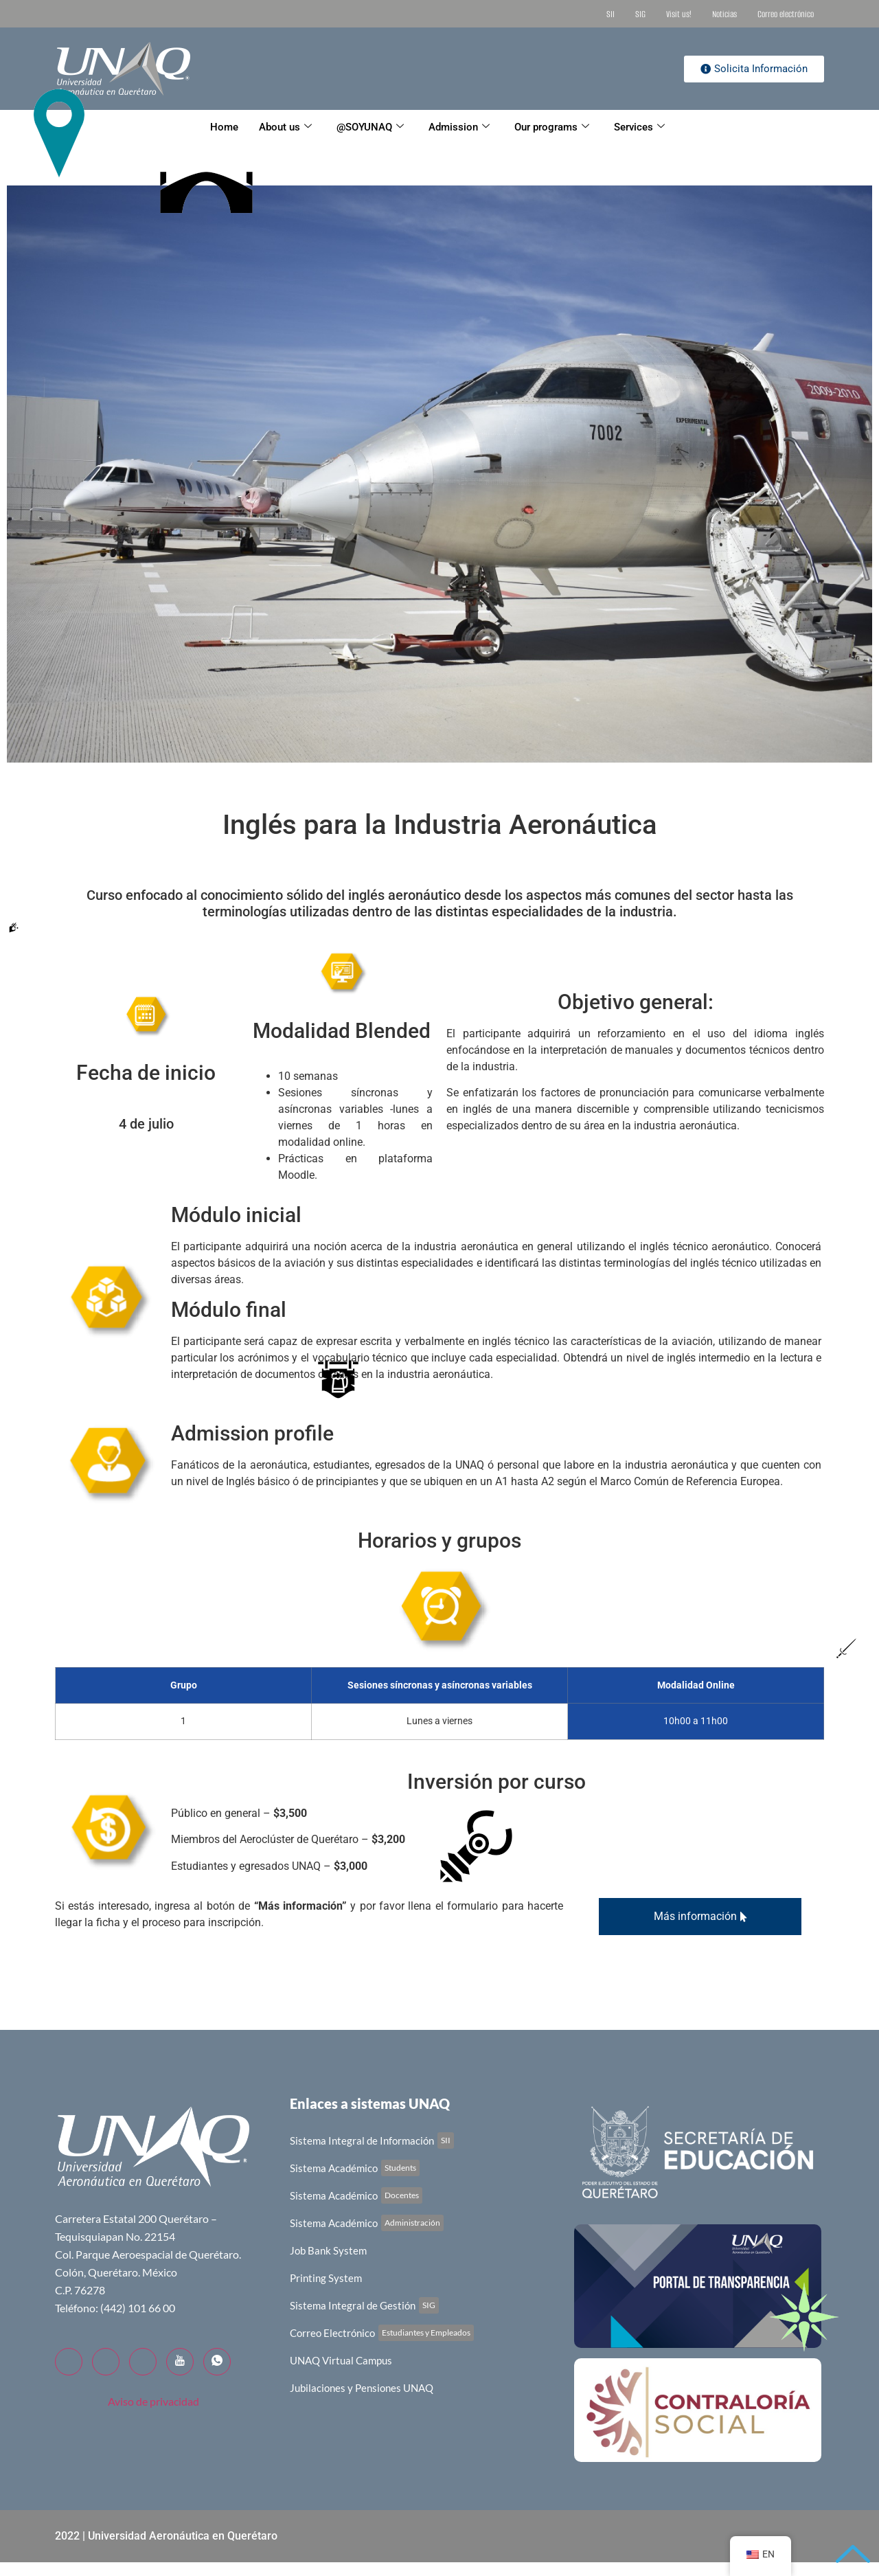 The width and height of the screenshot is (879, 2576). What do you see at coordinates (59, 133) in the screenshot?
I see `view current location on map` at bounding box center [59, 133].